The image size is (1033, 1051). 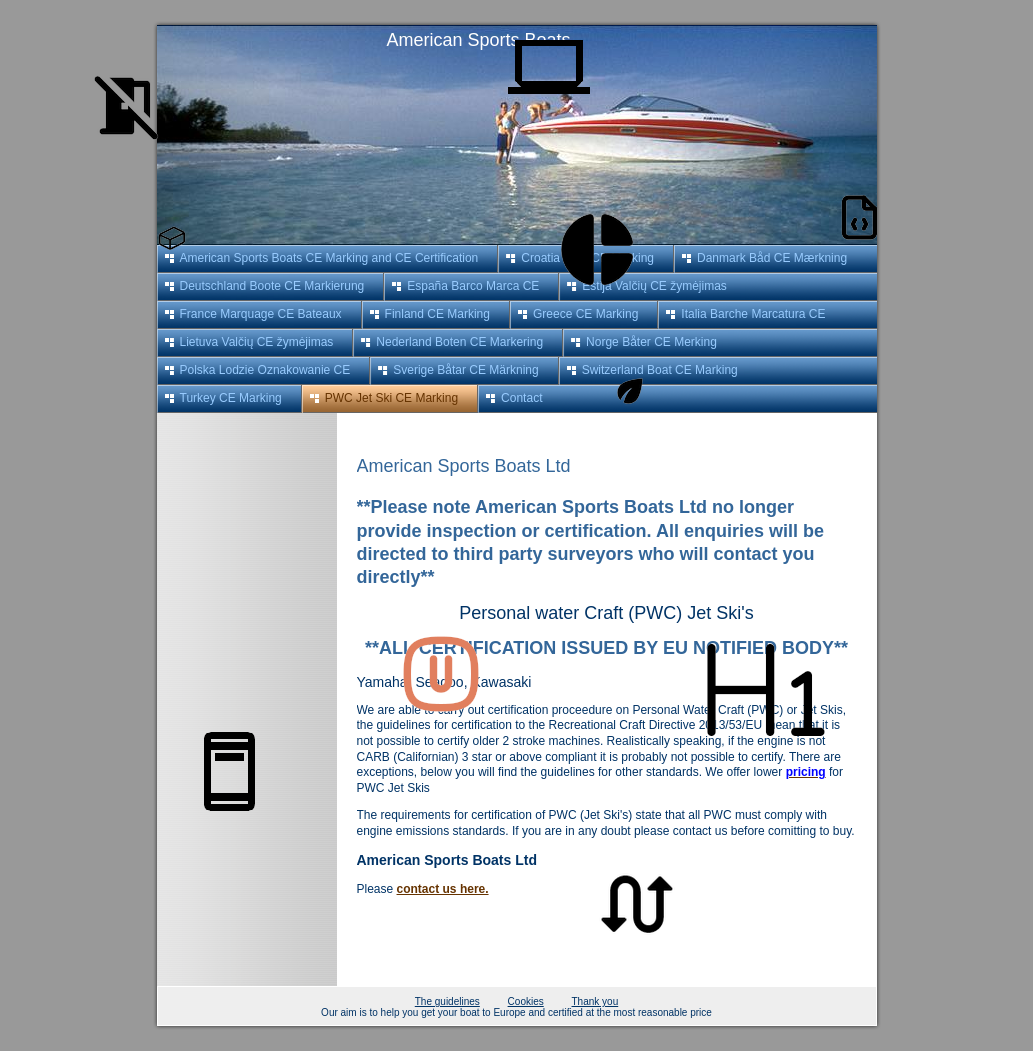 What do you see at coordinates (630, 391) in the screenshot?
I see `indicates eco-friendly or sustainable mode` at bounding box center [630, 391].